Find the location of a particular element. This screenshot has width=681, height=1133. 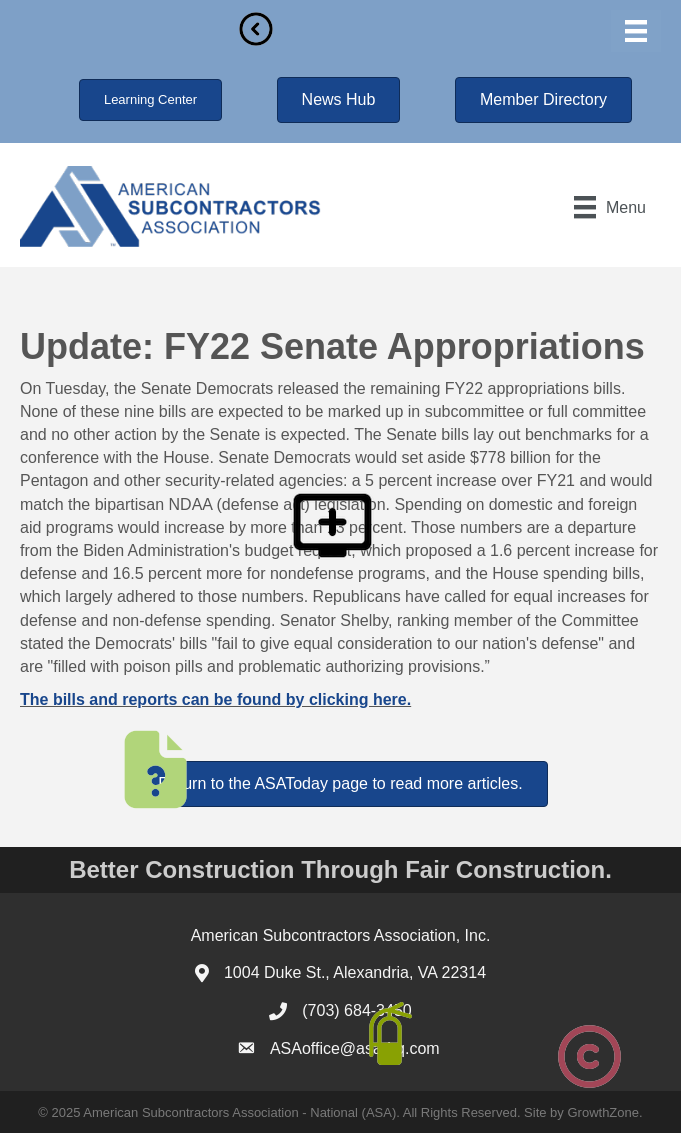

indicates copyrighted content is located at coordinates (589, 1056).